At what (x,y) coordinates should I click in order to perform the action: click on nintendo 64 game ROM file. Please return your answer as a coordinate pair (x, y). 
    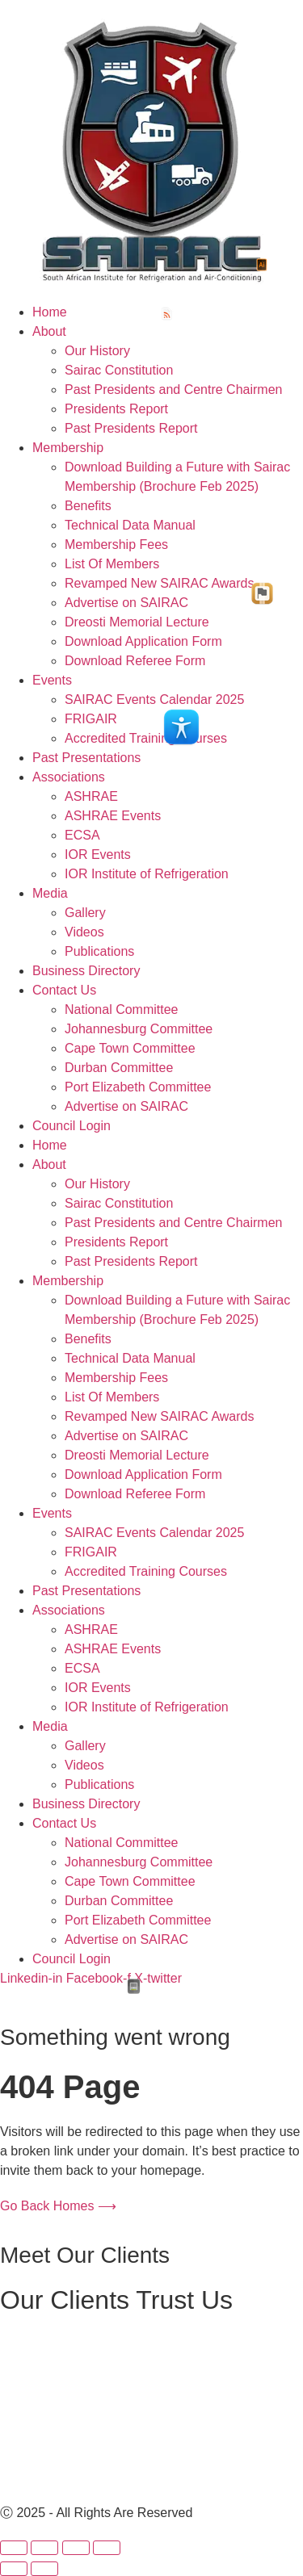
    Looking at the image, I should click on (133, 1986).